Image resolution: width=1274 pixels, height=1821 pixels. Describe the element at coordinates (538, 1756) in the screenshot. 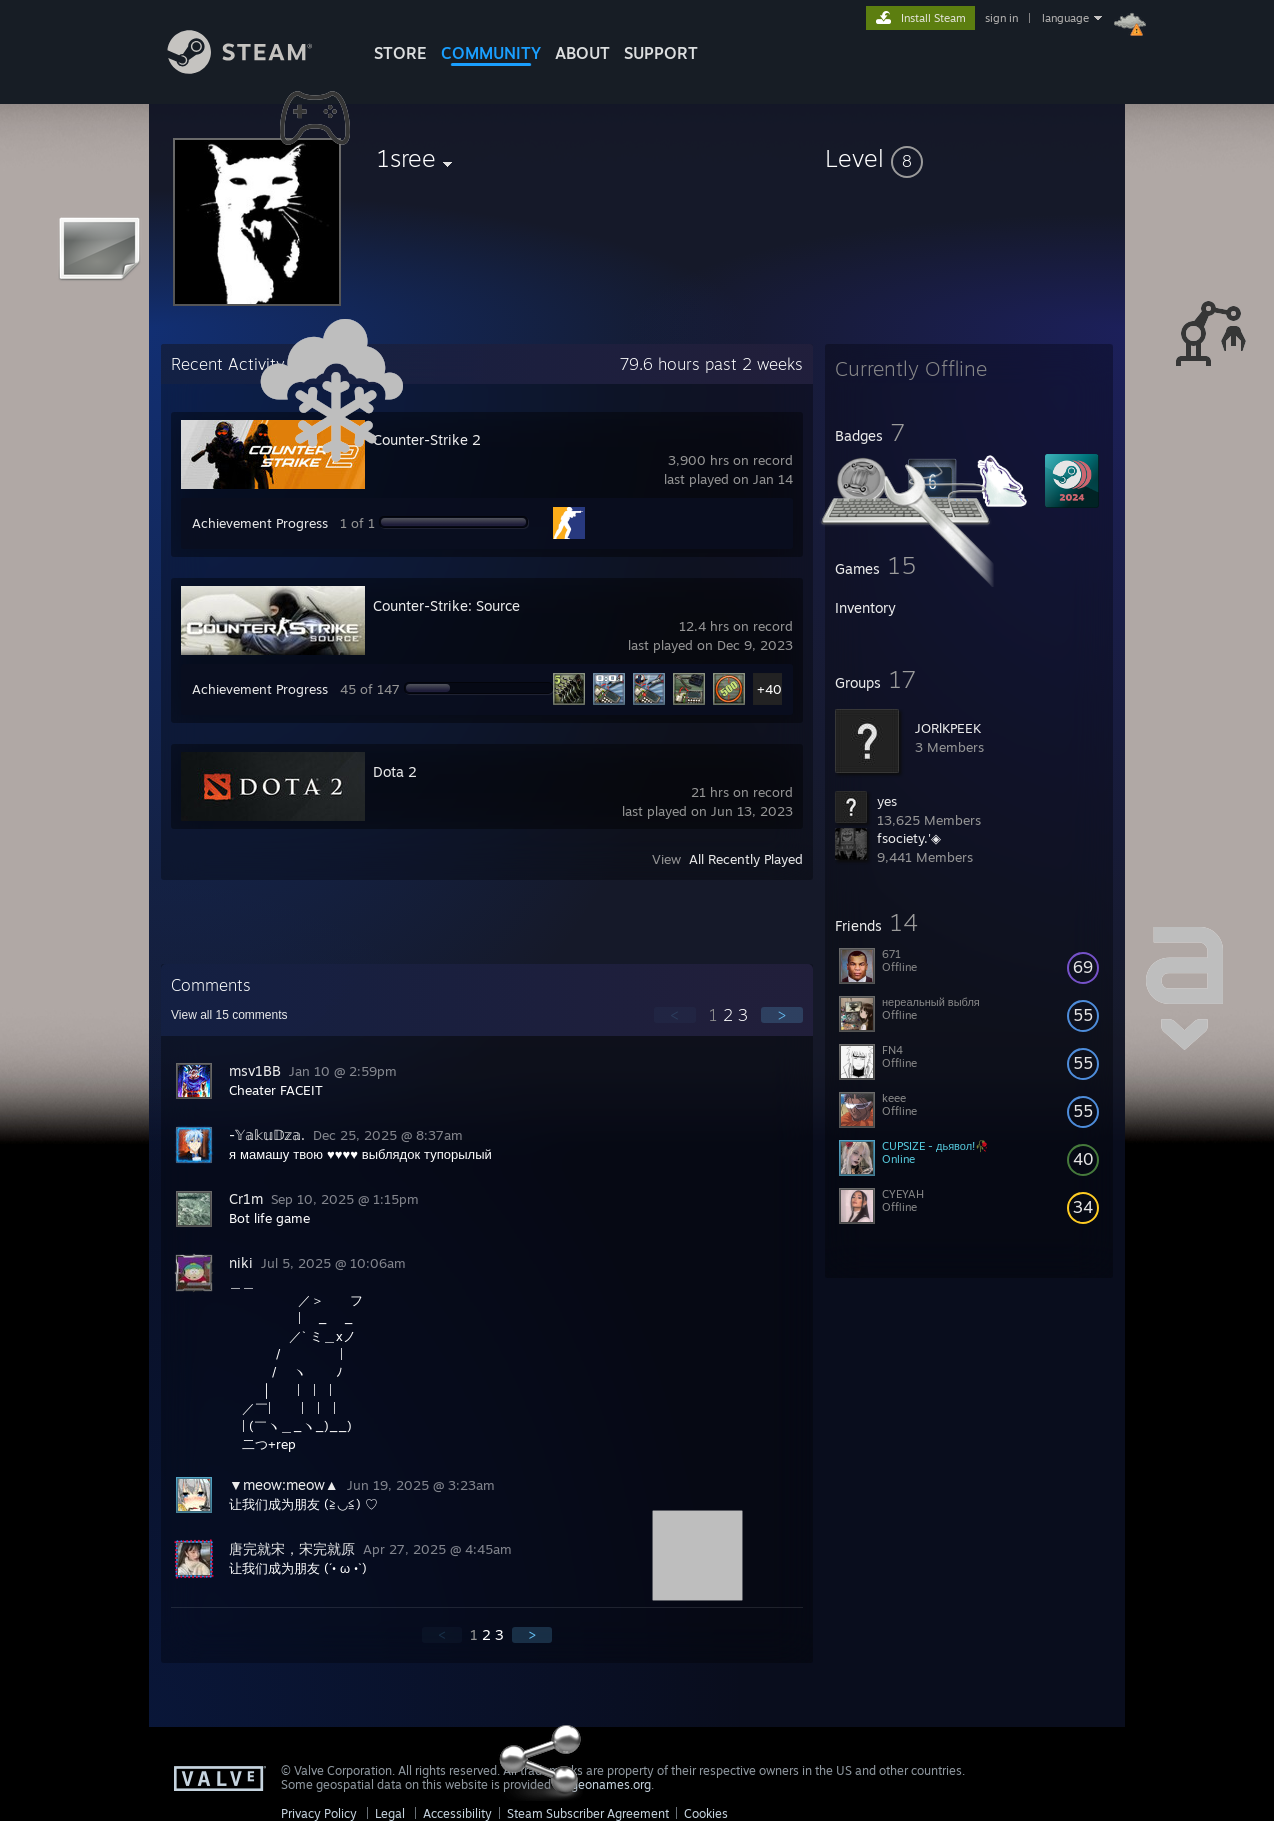

I see `access sharing and network preferences` at that location.